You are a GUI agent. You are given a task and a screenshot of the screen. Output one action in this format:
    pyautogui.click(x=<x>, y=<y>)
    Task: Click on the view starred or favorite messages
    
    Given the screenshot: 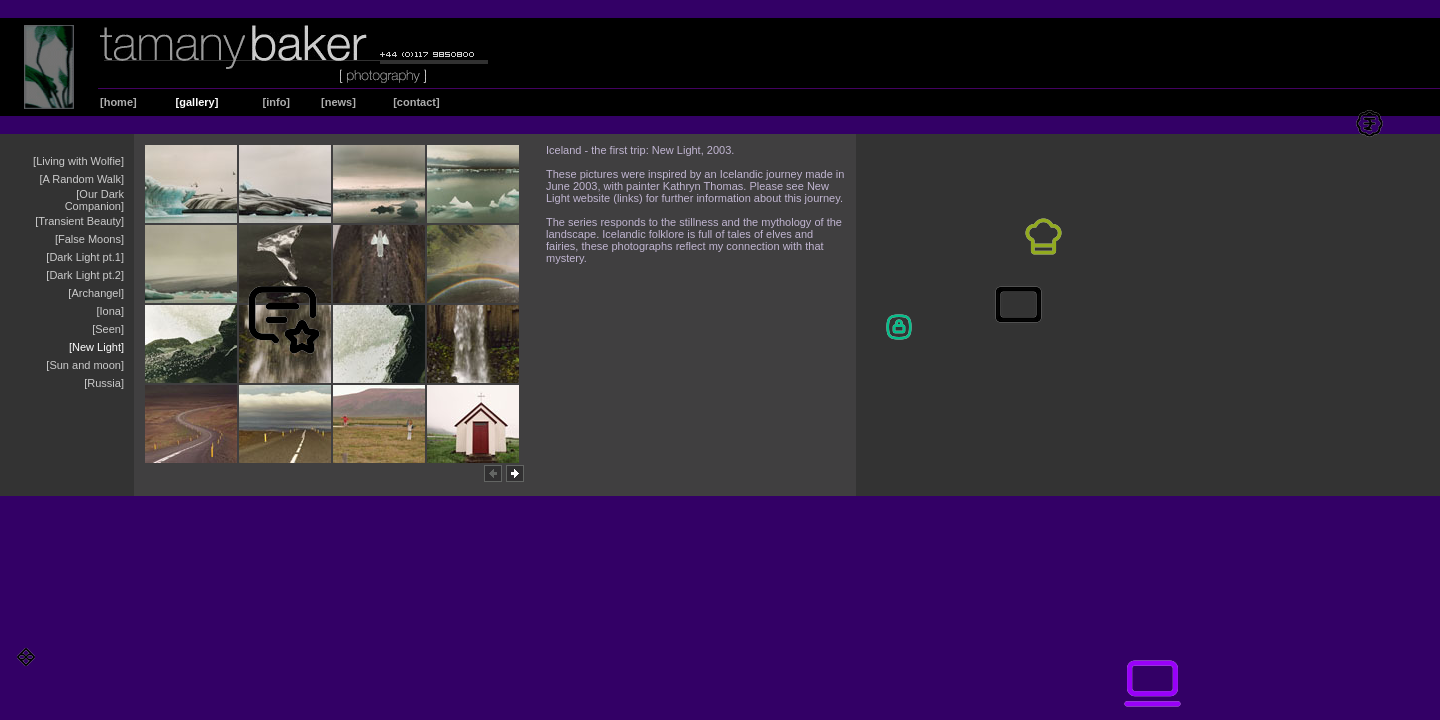 What is the action you would take?
    pyautogui.click(x=282, y=316)
    